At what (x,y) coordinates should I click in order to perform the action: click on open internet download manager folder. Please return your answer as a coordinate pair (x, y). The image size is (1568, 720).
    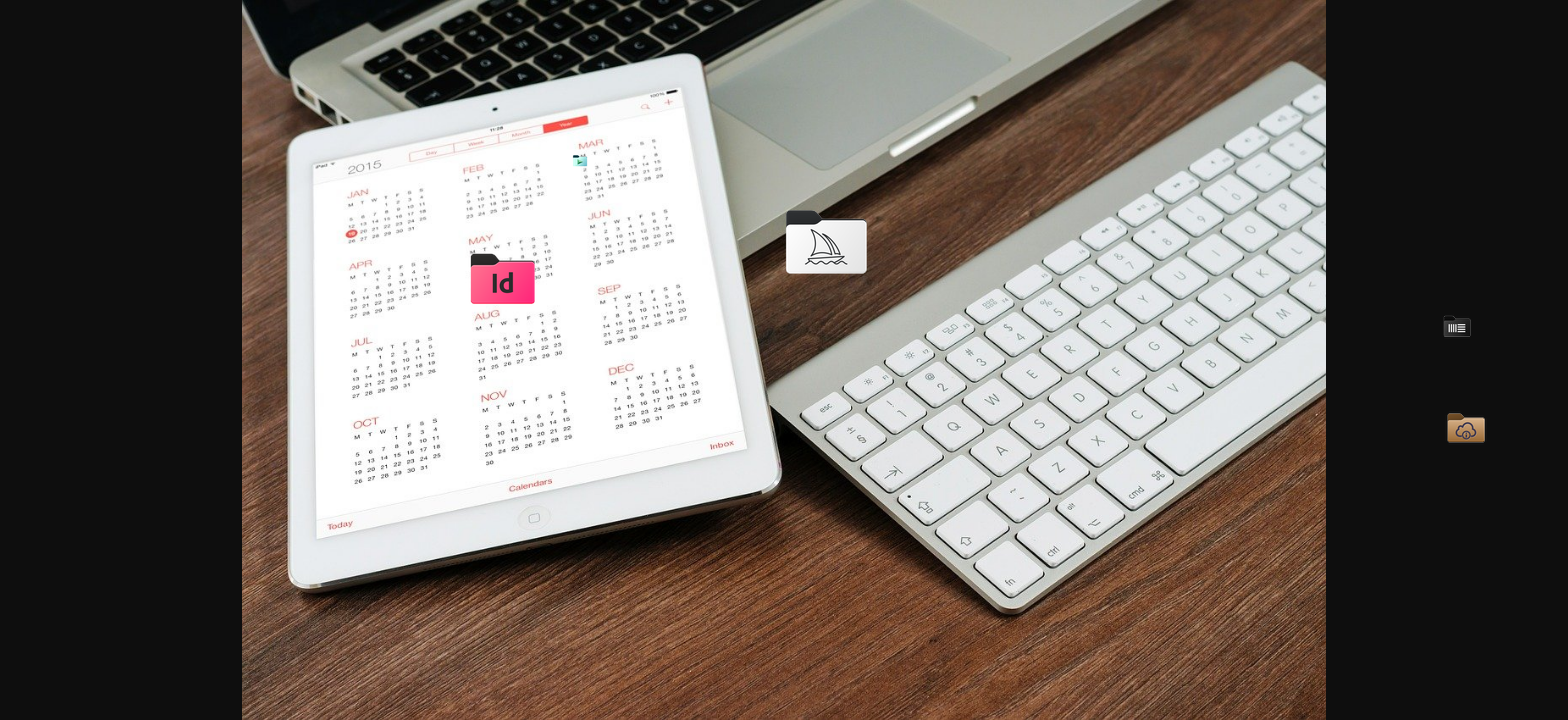
    Looking at the image, I should click on (580, 161).